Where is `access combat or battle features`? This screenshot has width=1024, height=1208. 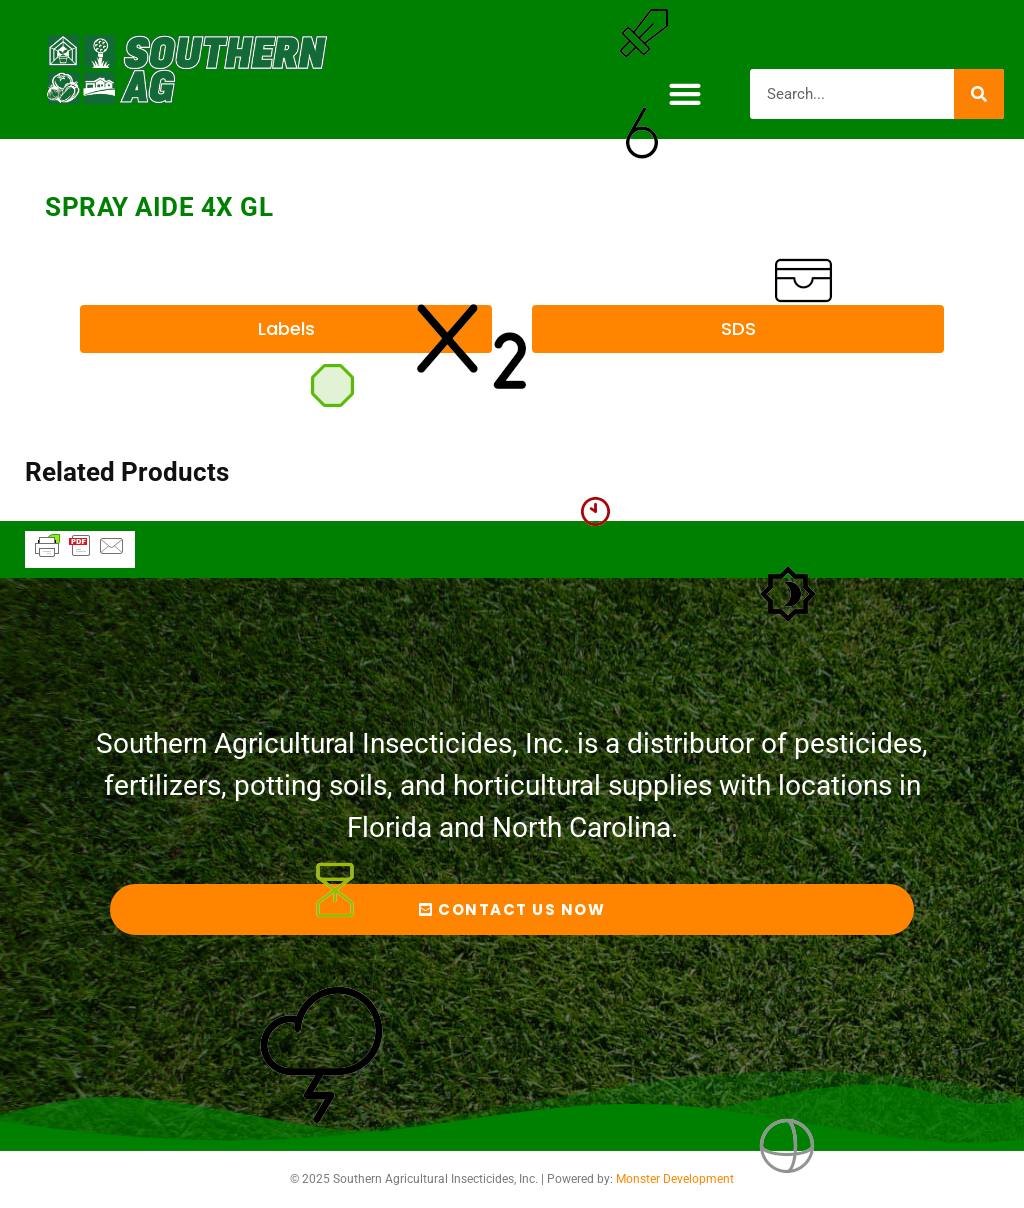 access combat or battle features is located at coordinates (645, 32).